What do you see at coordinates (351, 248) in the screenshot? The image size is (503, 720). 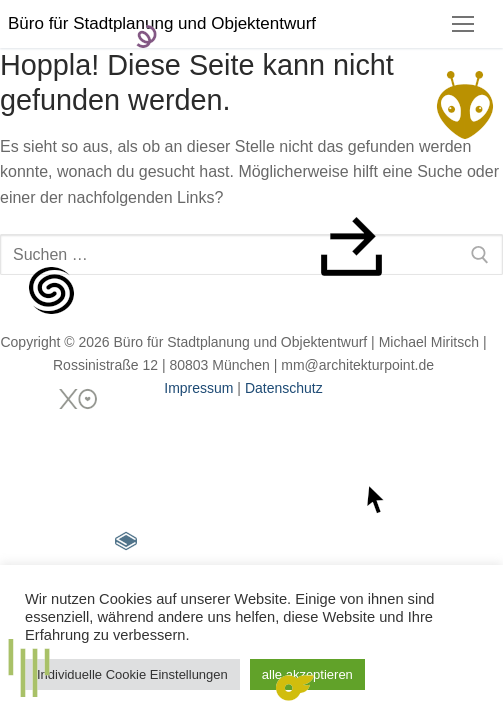 I see `share content to another app or person` at bounding box center [351, 248].